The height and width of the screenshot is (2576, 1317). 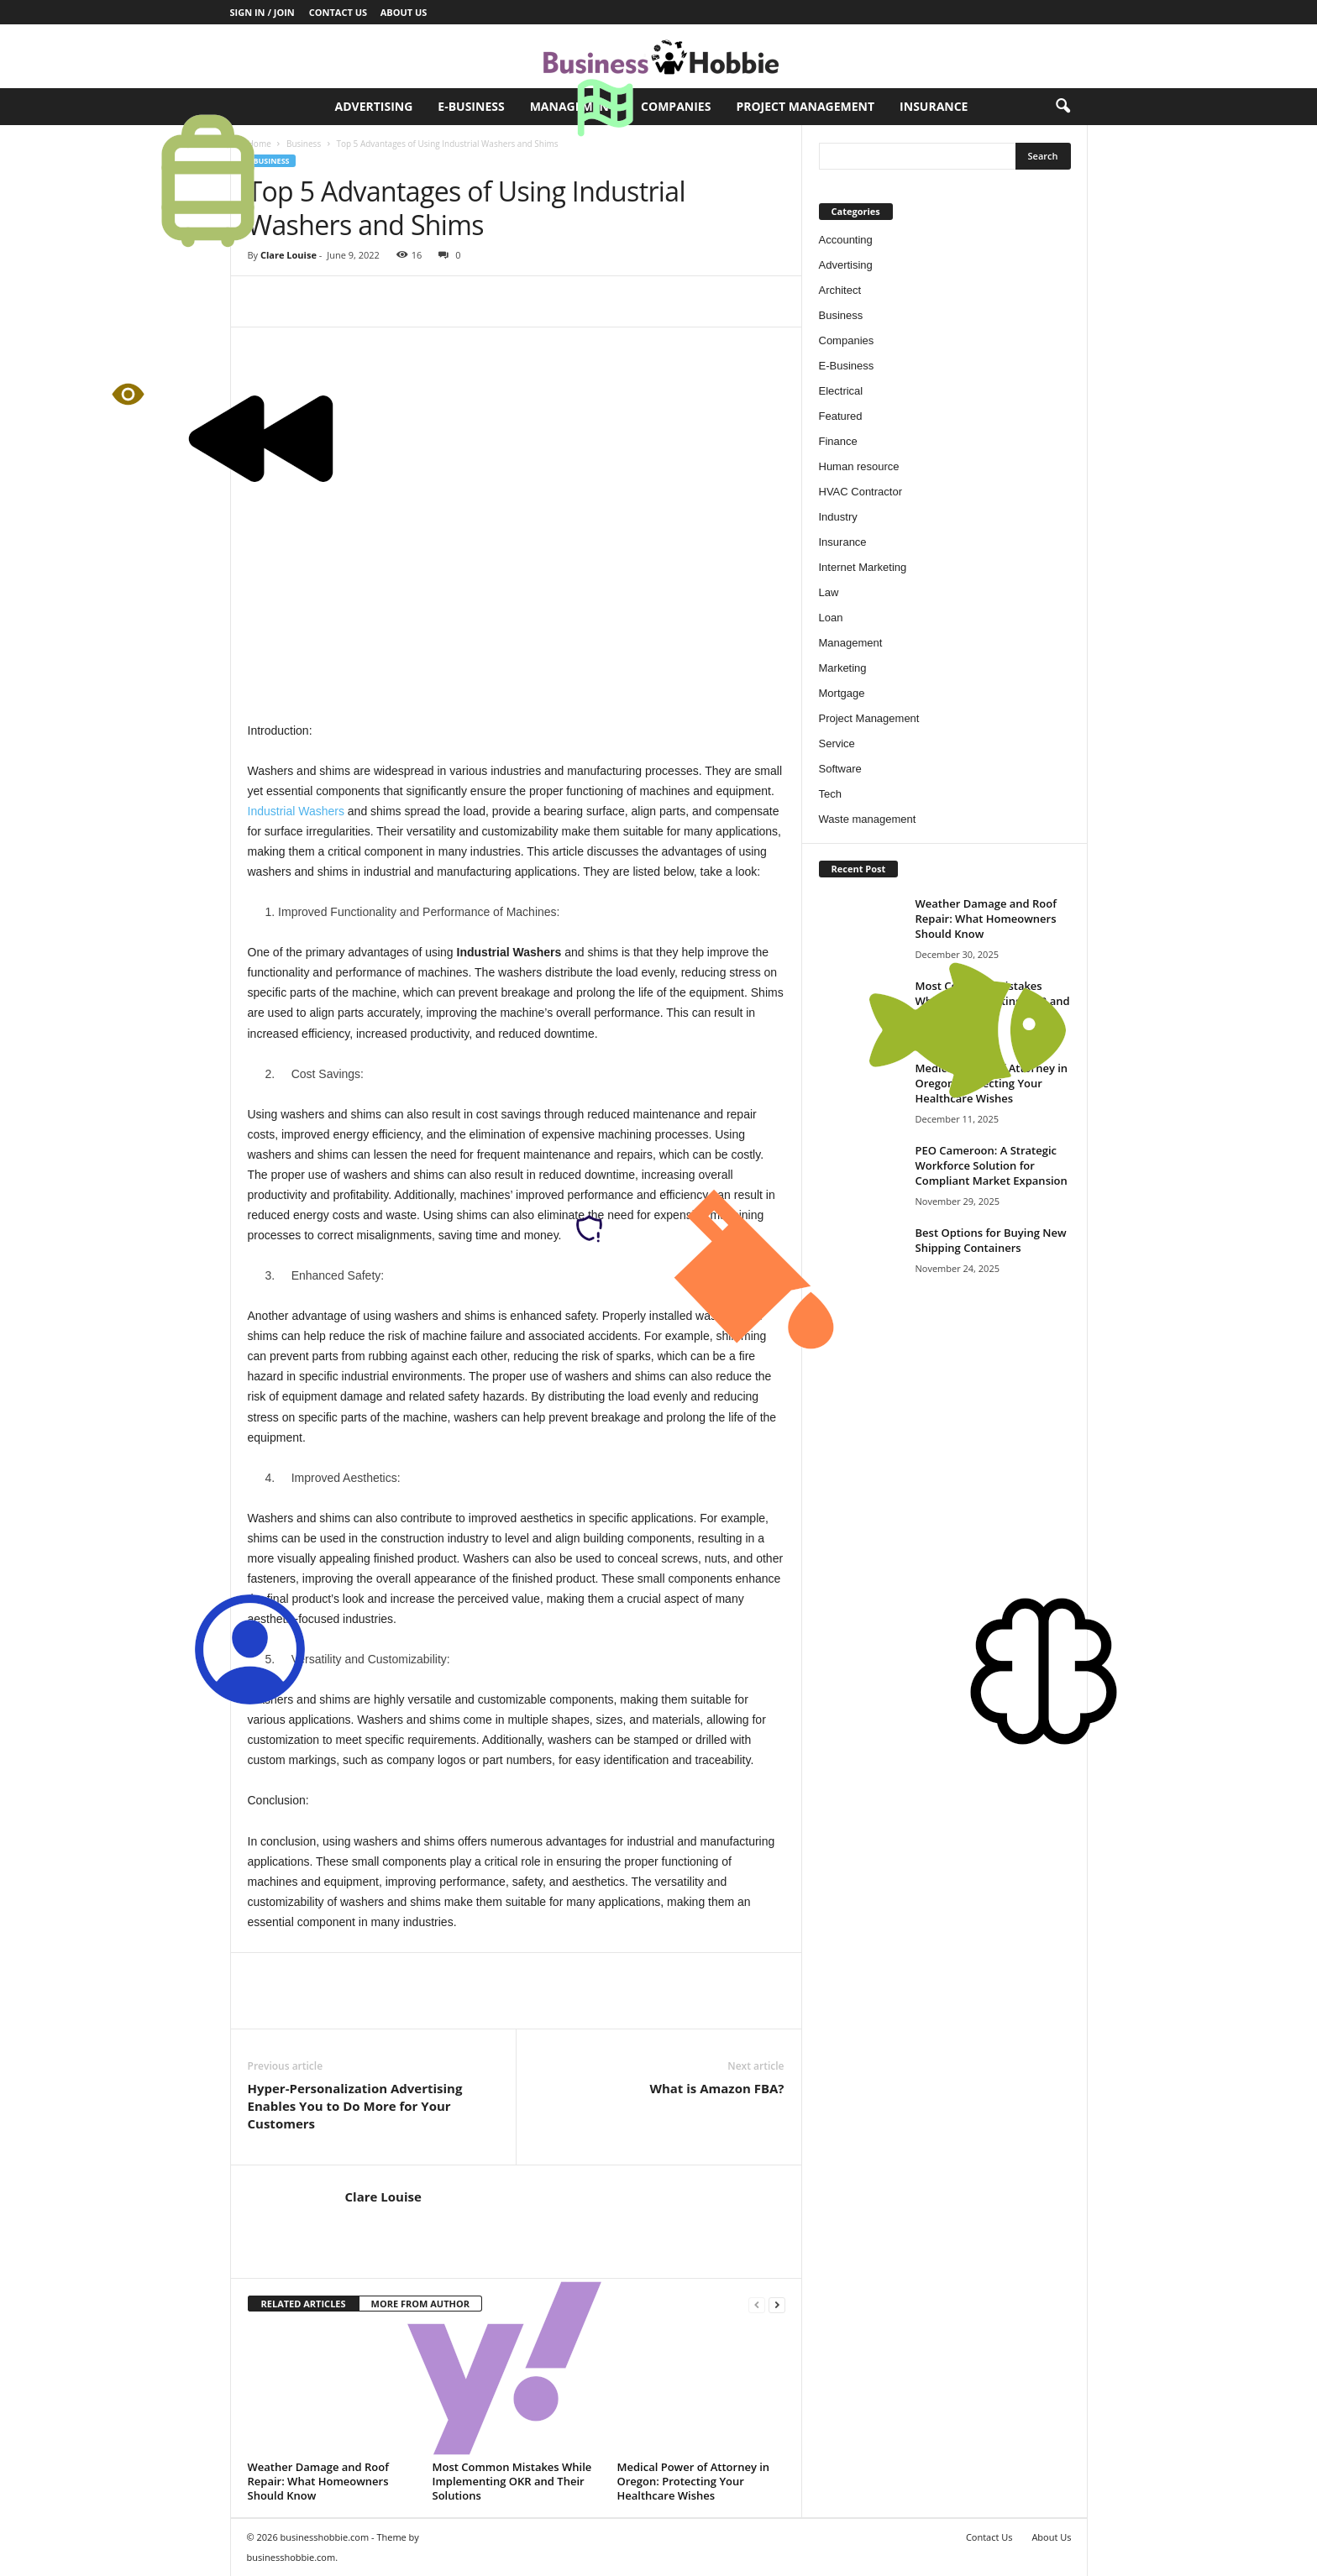 What do you see at coordinates (249, 1649) in the screenshot?
I see `access your user profile` at bounding box center [249, 1649].